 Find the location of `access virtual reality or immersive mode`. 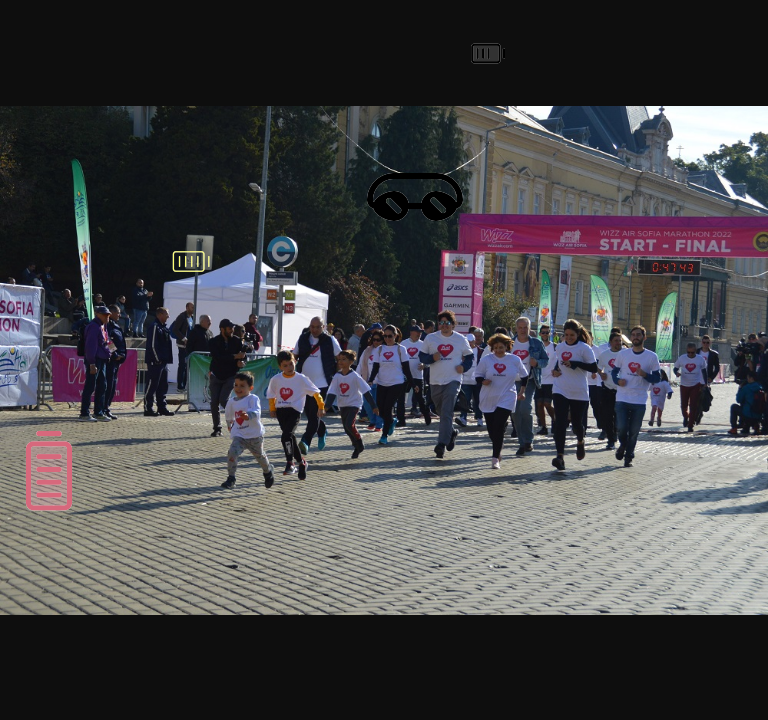

access virtual reality or immersive mode is located at coordinates (415, 197).